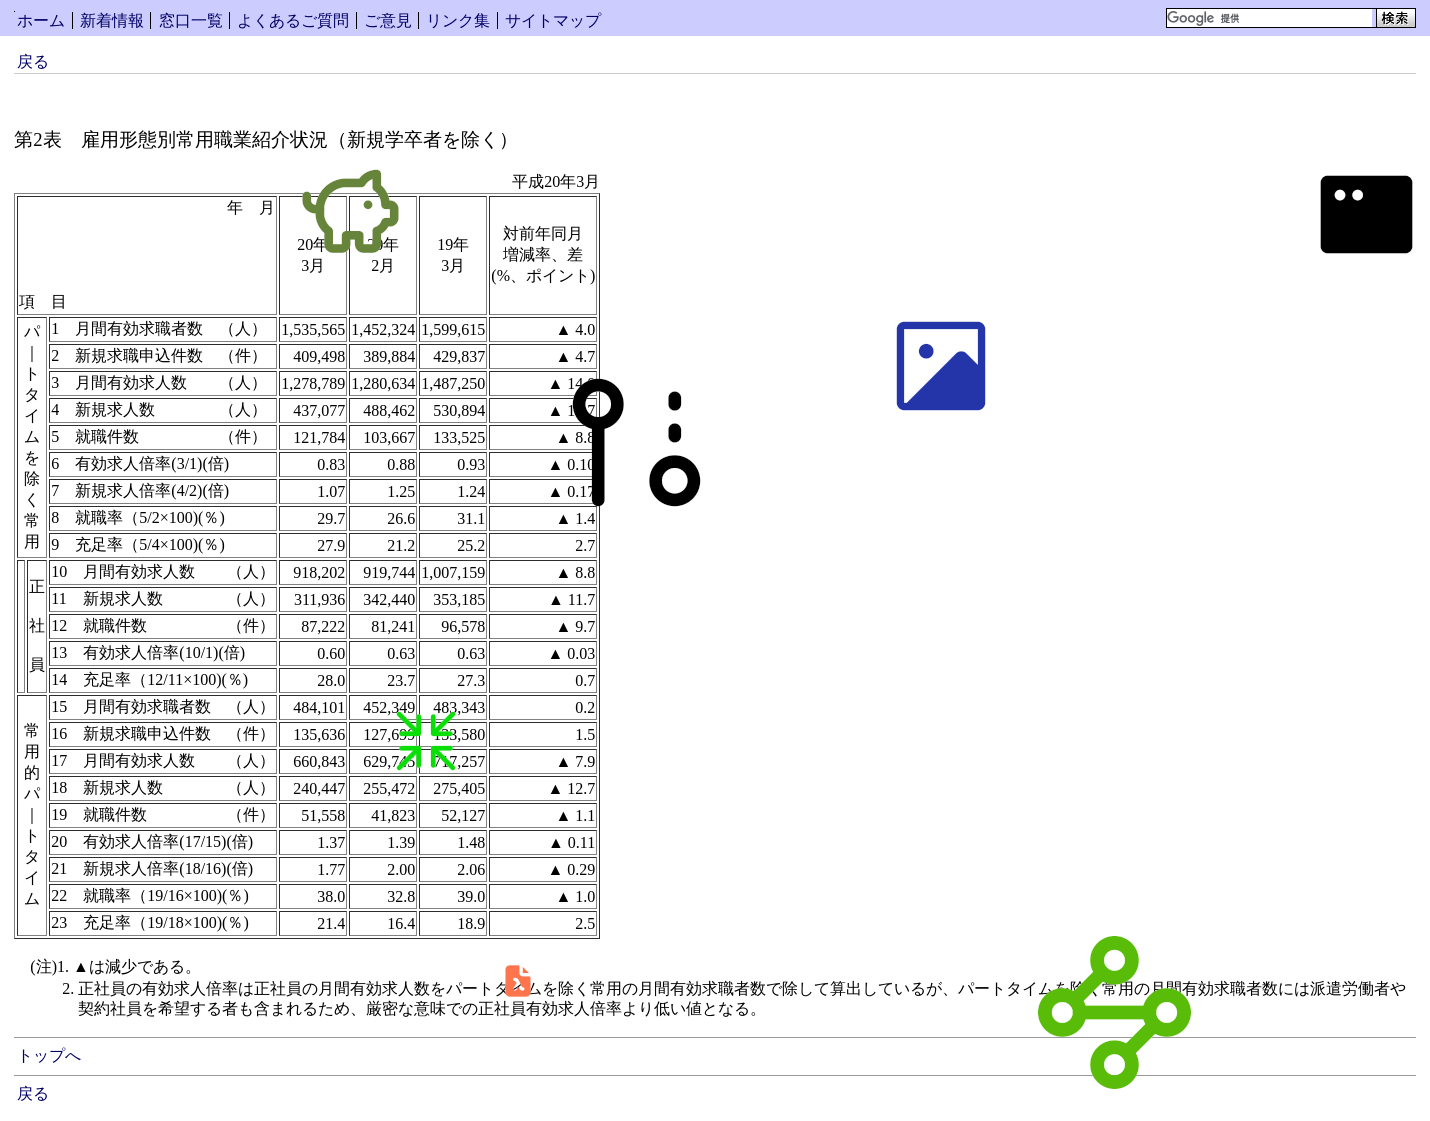 Image resolution: width=1430 pixels, height=1121 pixels. I want to click on access savings or budget features, so click(350, 213).